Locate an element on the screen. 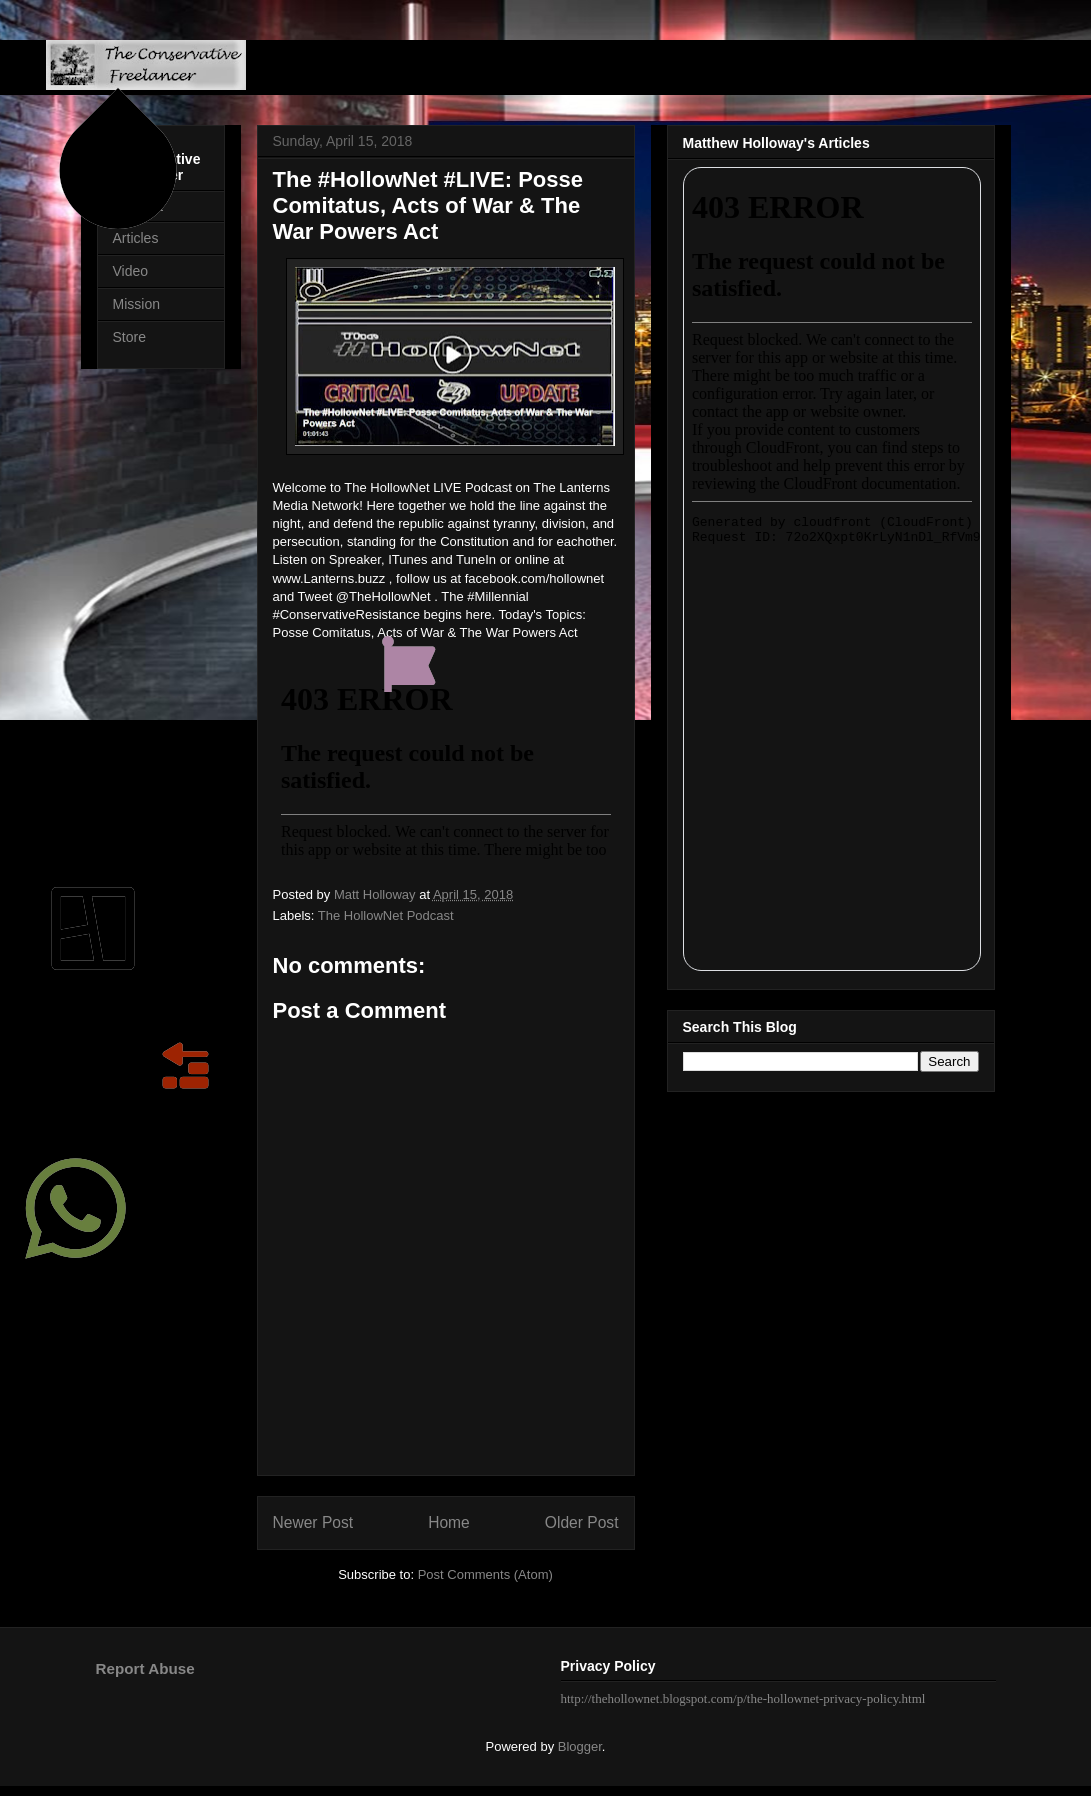 Image resolution: width=1091 pixels, height=1796 pixels. create a photo collage is located at coordinates (93, 928).